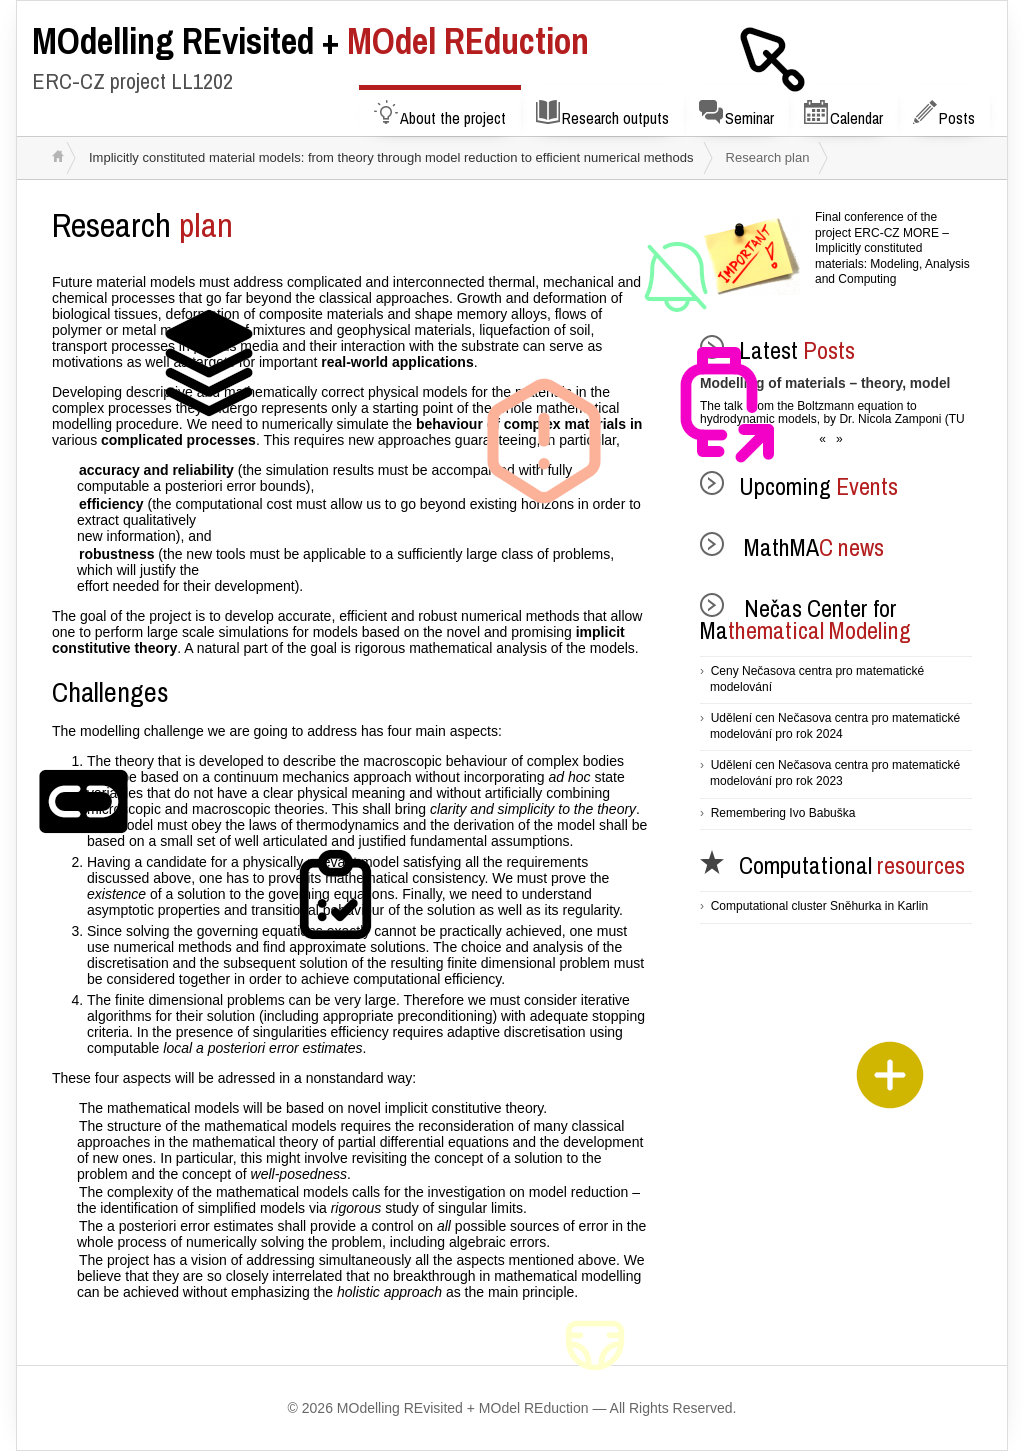 The height and width of the screenshot is (1451, 1024). Describe the element at coordinates (595, 1344) in the screenshot. I see `track diaper changes for baby care logging` at that location.